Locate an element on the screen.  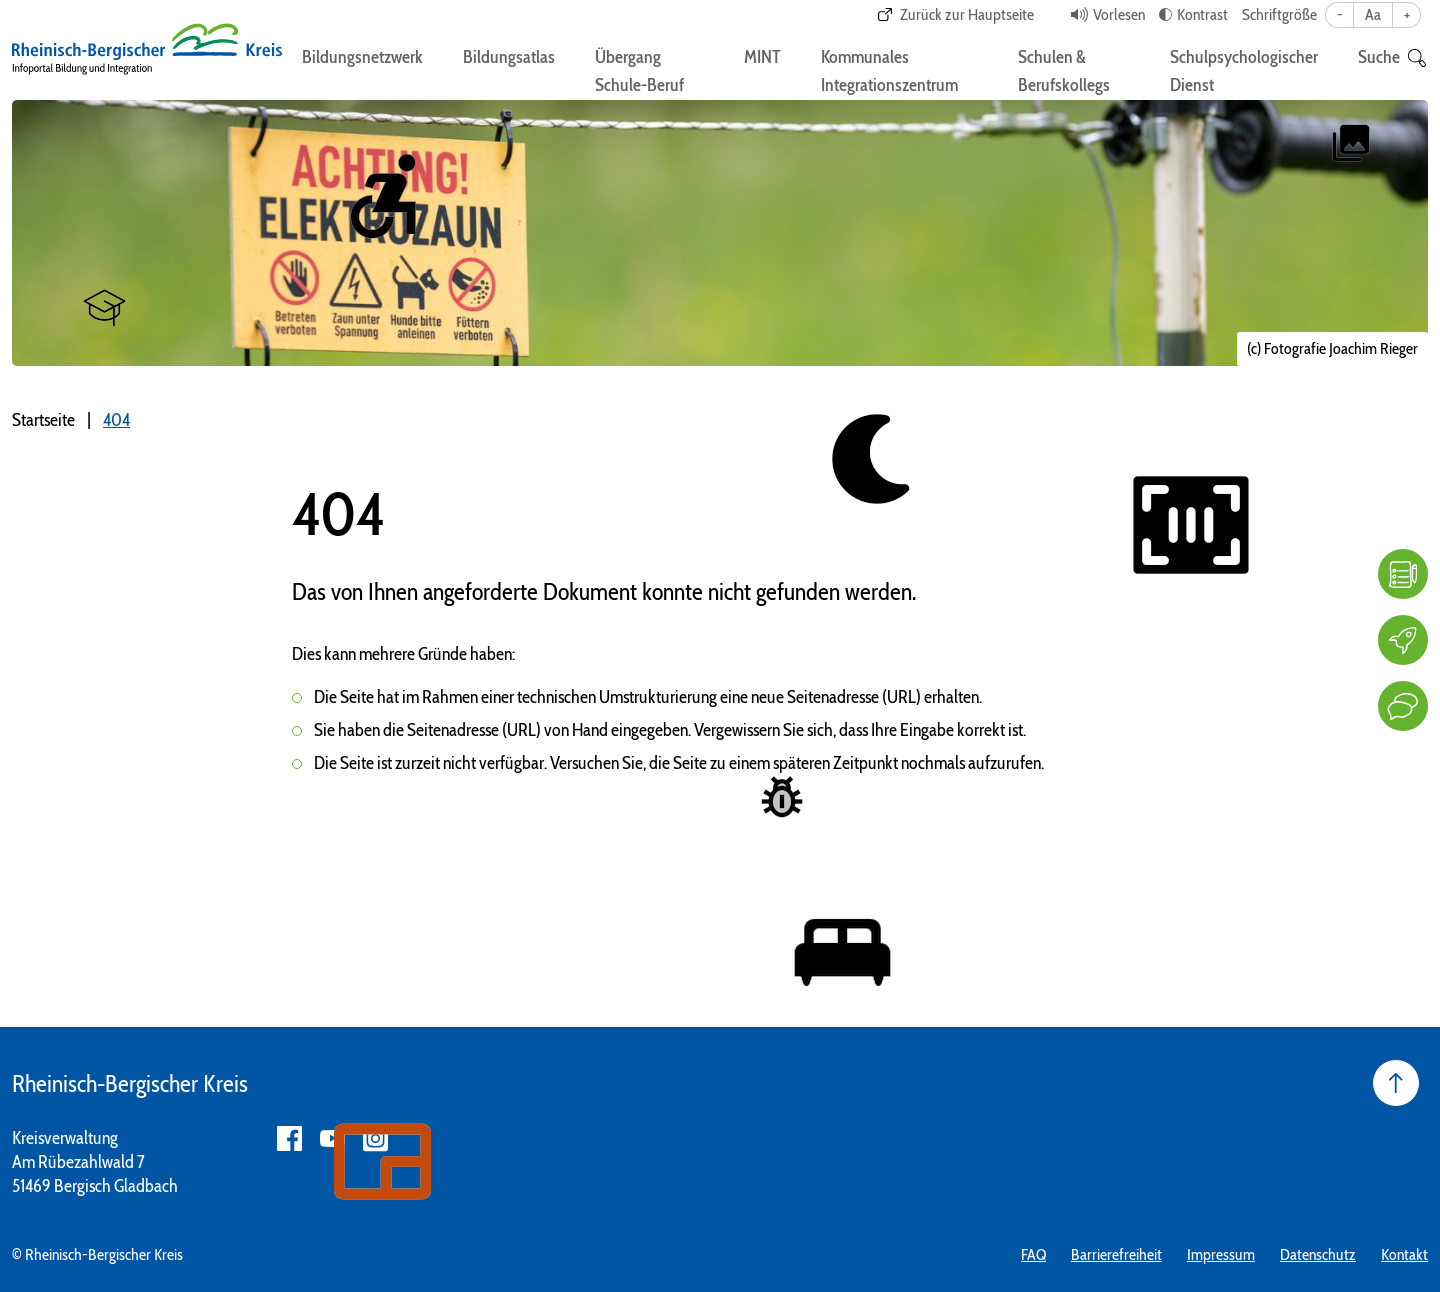
access education or learning resources is located at coordinates (104, 306).